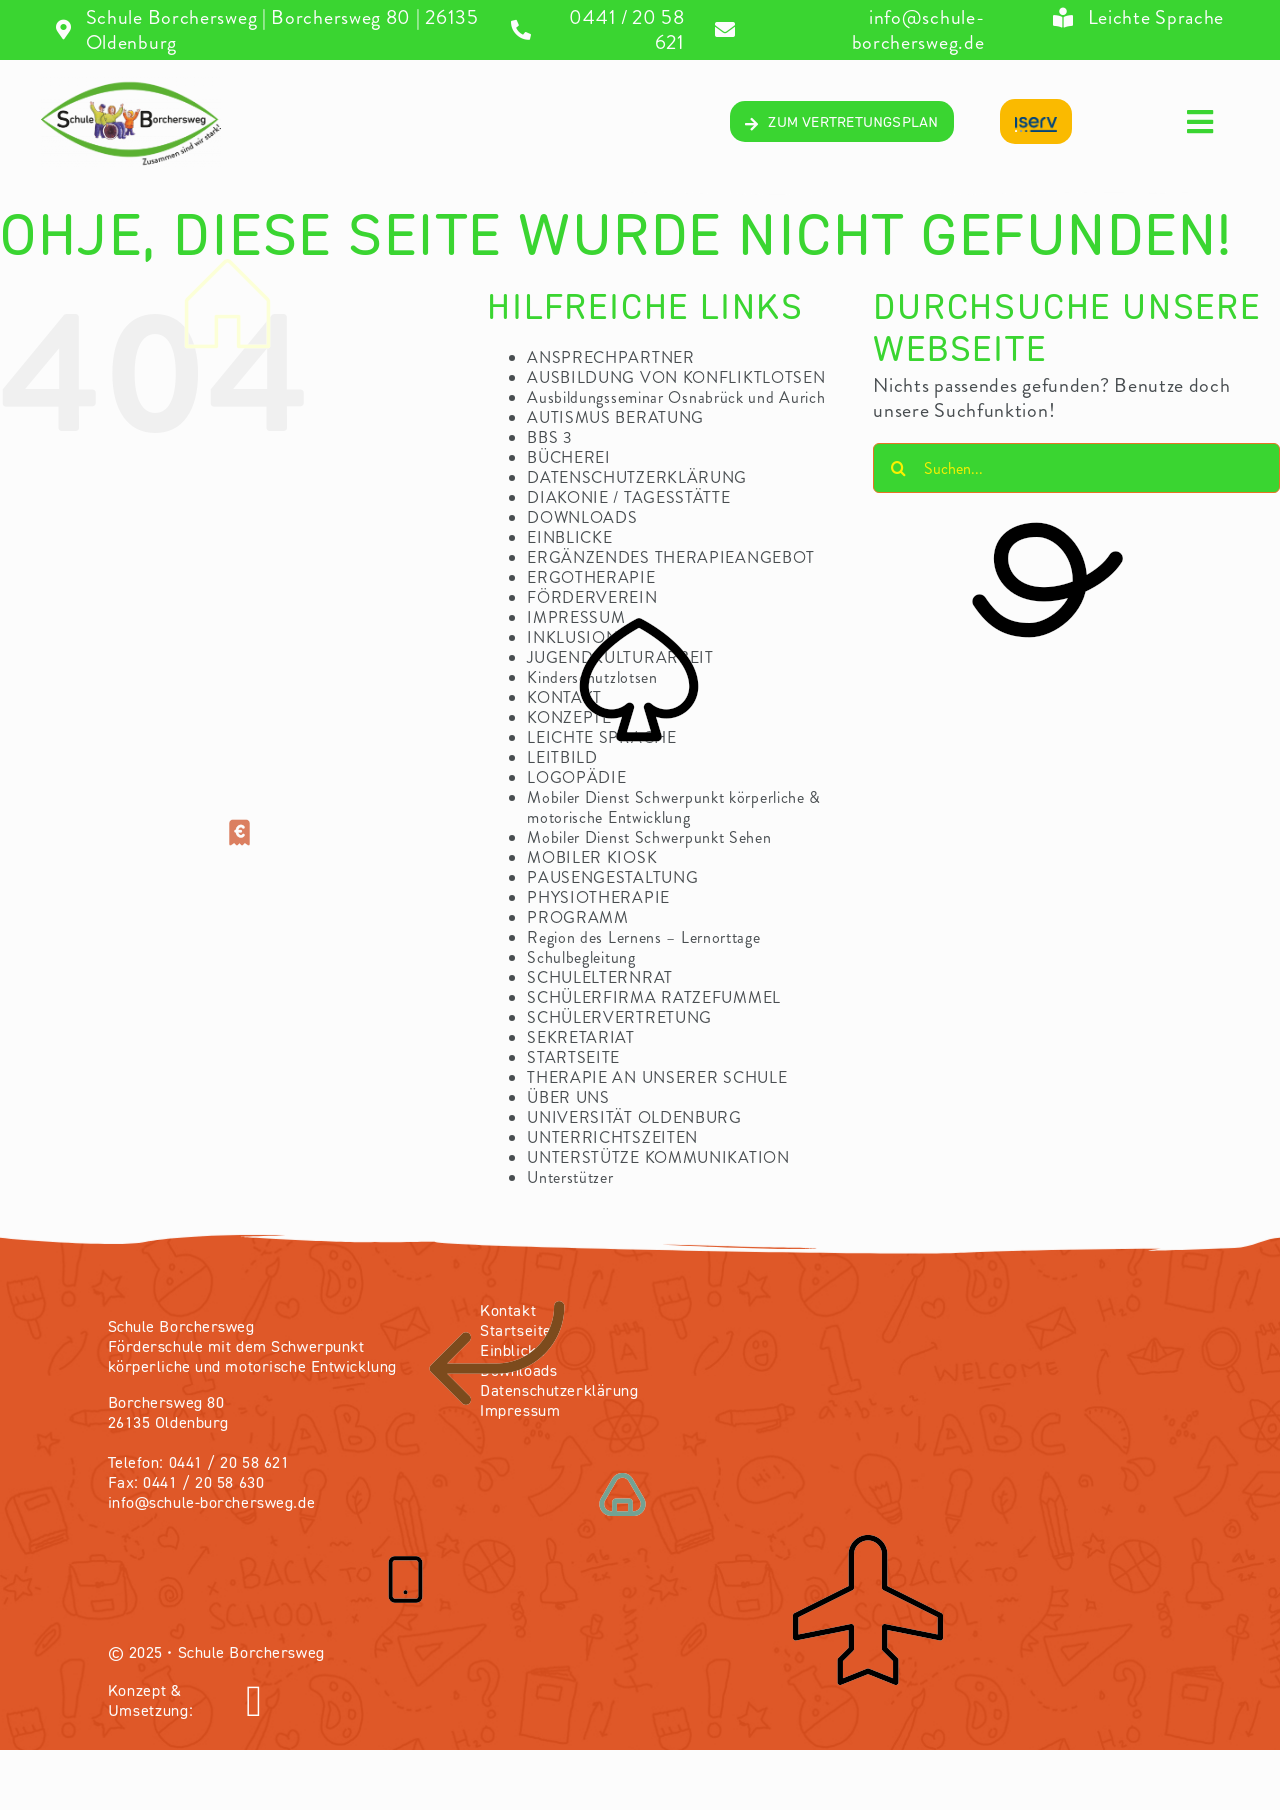  Describe the element at coordinates (405, 1579) in the screenshot. I see `access mobile device settings` at that location.